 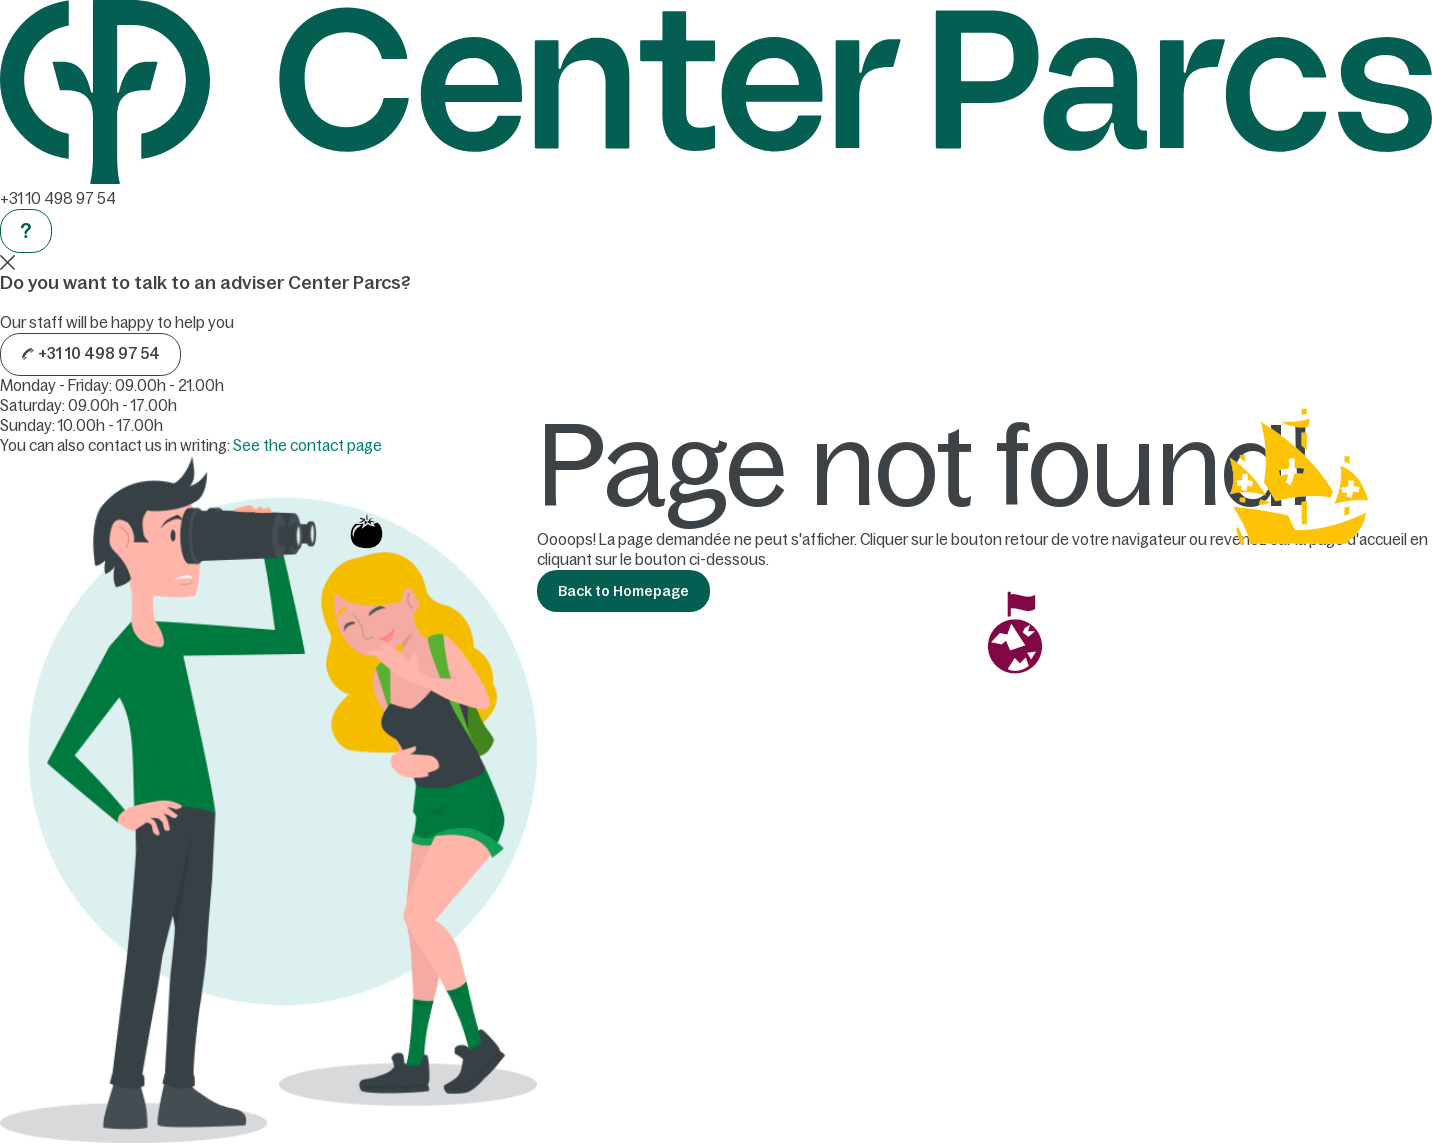 What do you see at coordinates (366, 531) in the screenshot?
I see `select tomato as an ingredient` at bounding box center [366, 531].